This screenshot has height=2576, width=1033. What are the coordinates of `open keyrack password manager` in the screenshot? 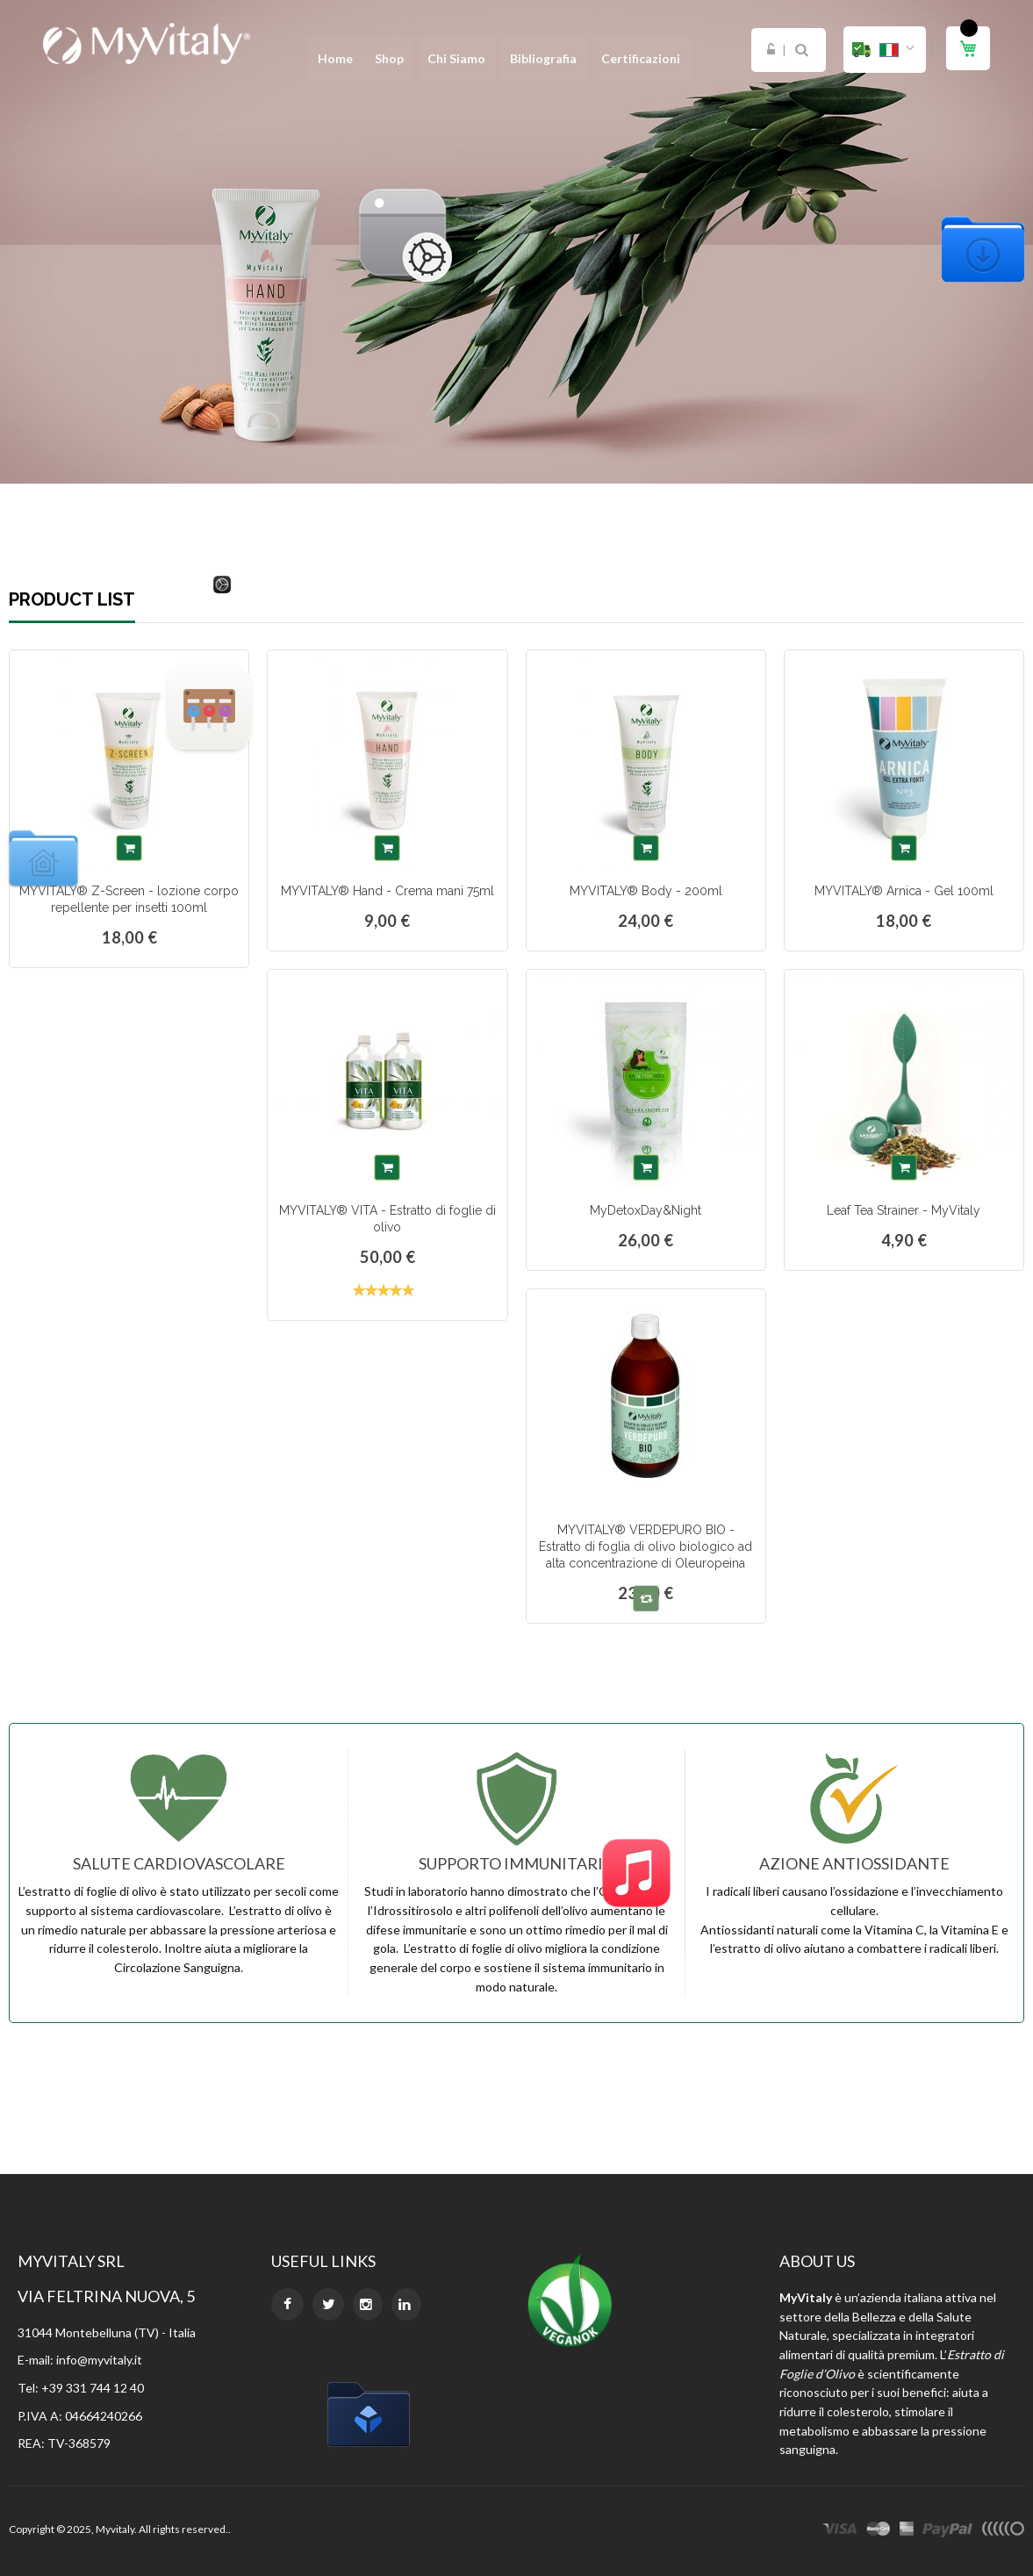 It's located at (209, 707).